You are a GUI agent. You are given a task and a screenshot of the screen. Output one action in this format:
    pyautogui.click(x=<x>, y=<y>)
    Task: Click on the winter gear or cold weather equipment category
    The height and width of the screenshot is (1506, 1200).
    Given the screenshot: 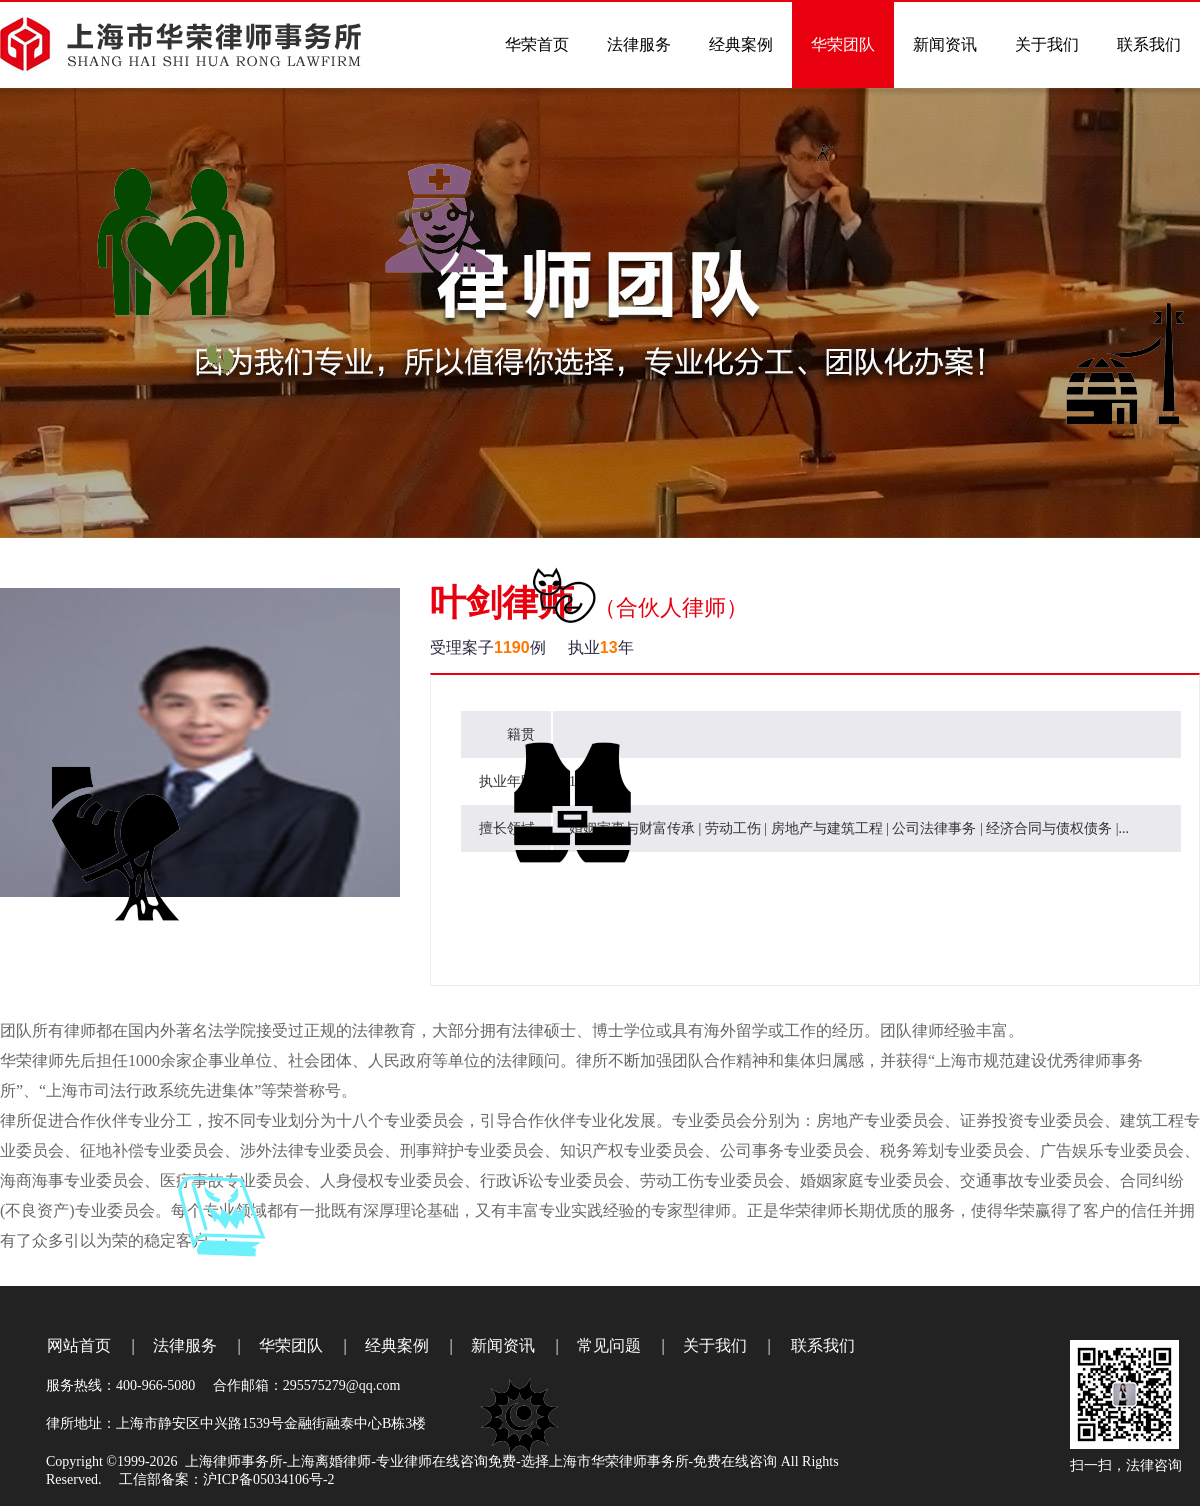 What is the action you would take?
    pyautogui.click(x=220, y=359)
    